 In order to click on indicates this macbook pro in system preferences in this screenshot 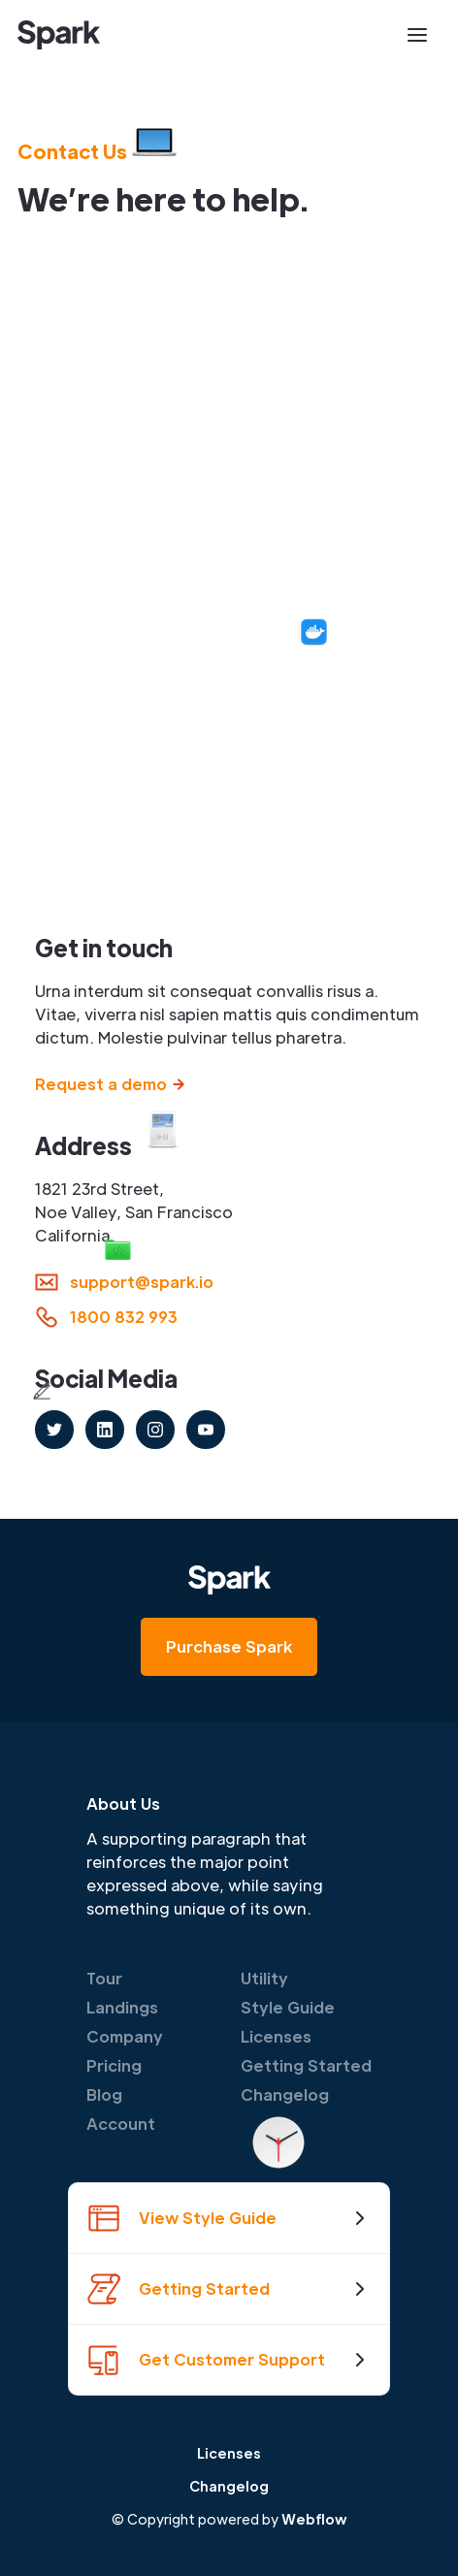, I will do `click(154, 140)`.